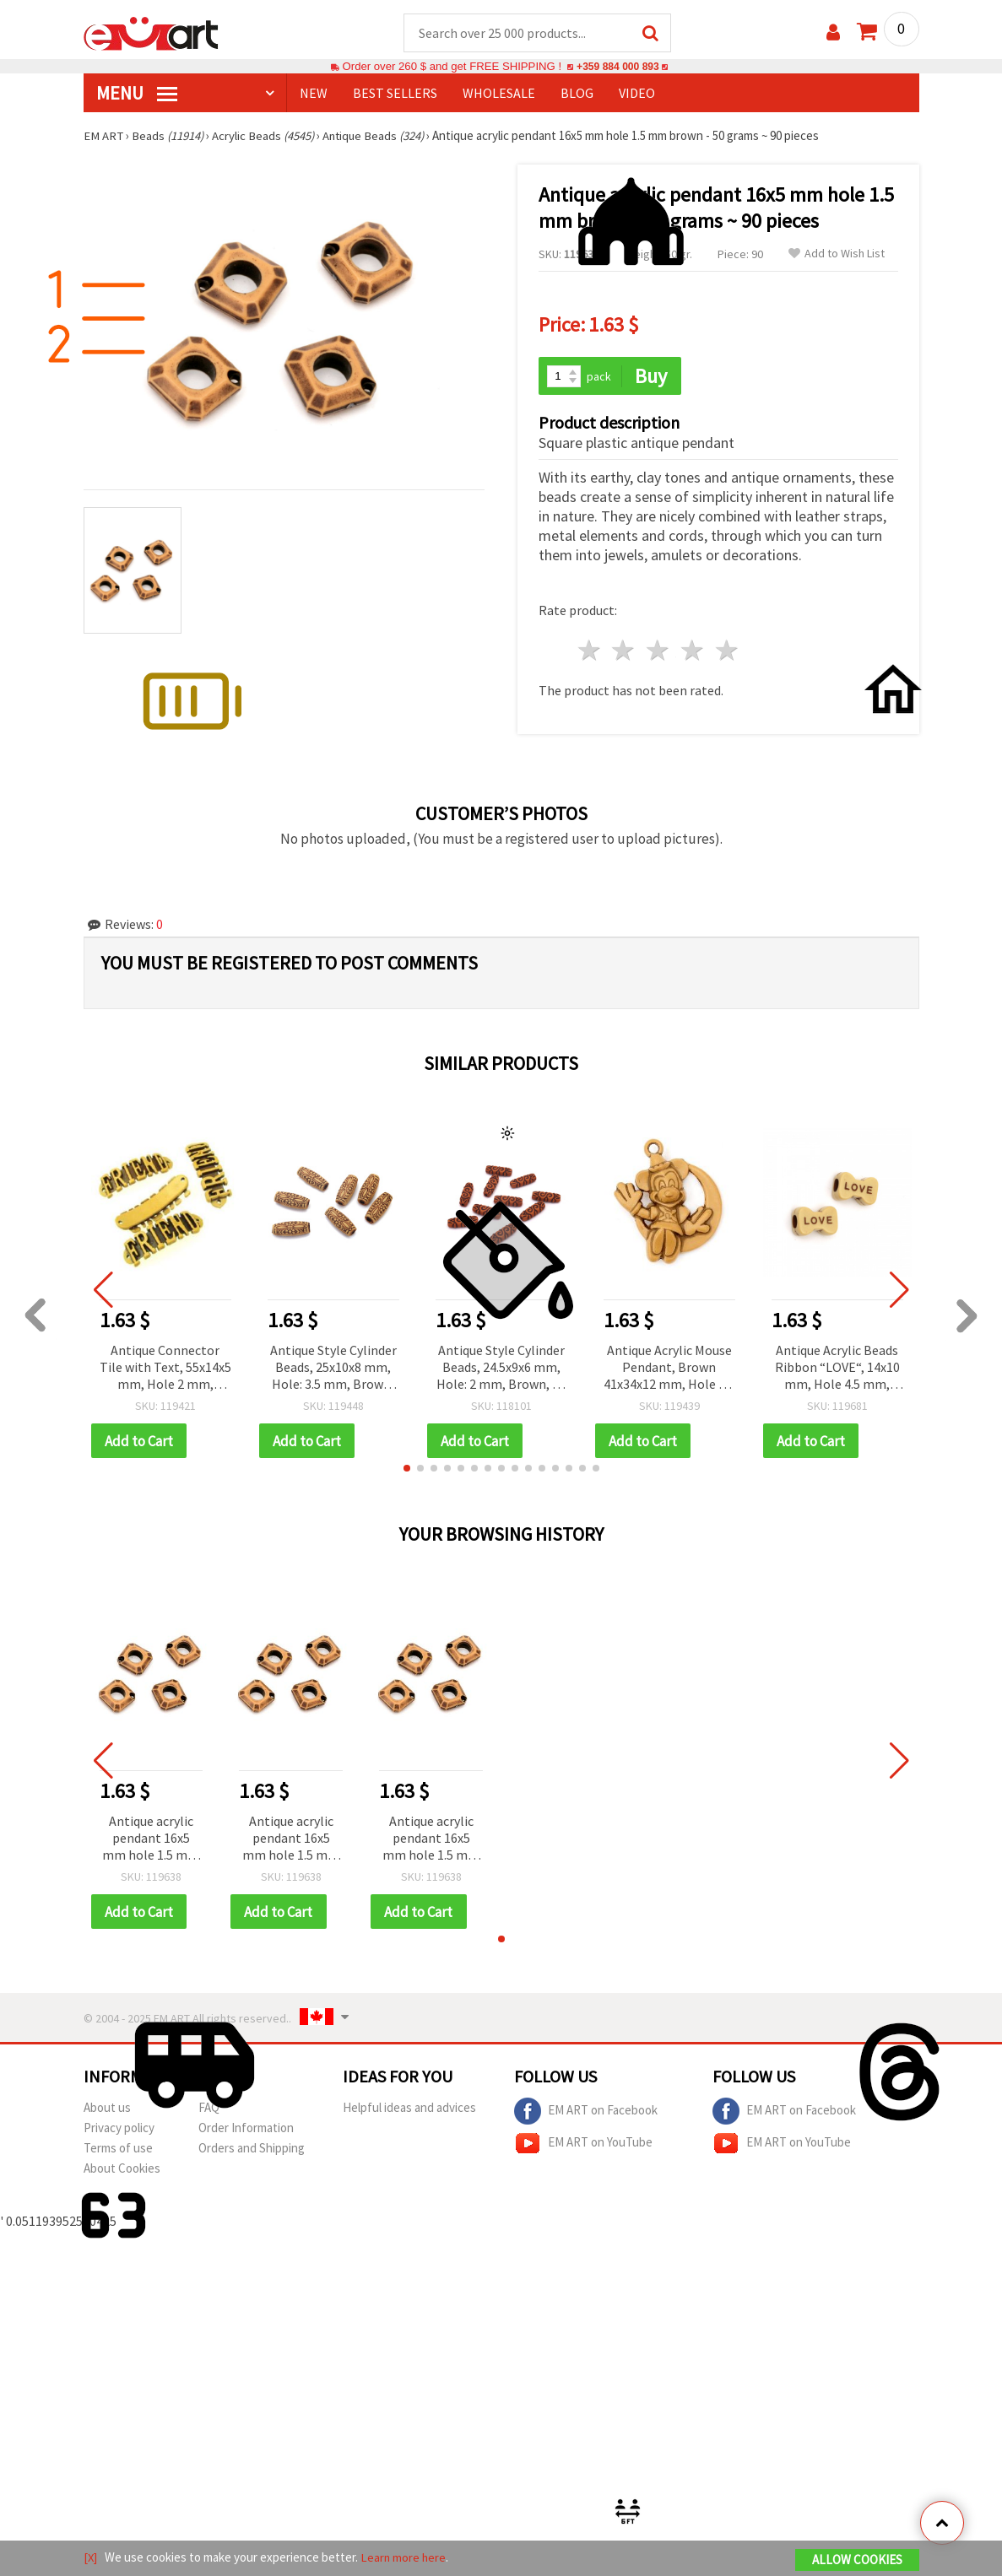 The width and height of the screenshot is (1002, 2576). I want to click on displays the number 63 as a label or identifier, so click(113, 2215).